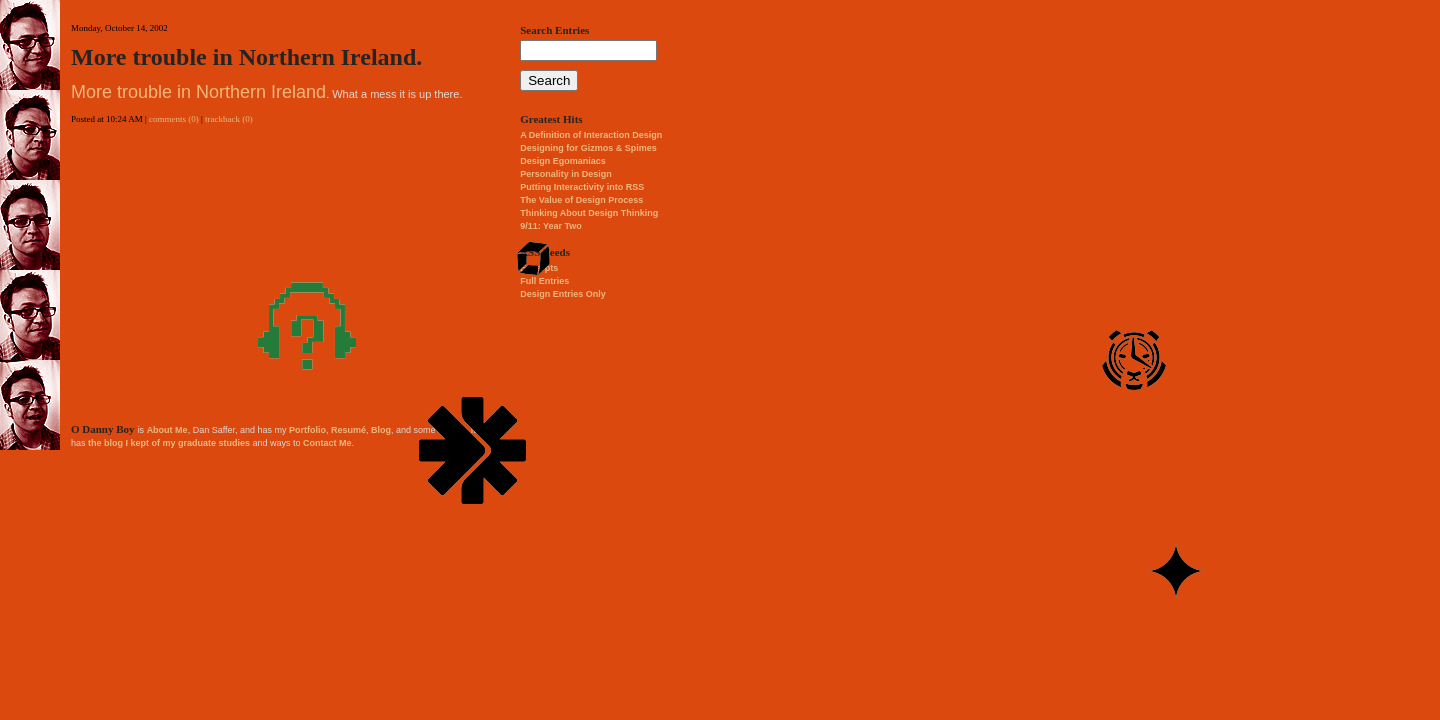  What do you see at coordinates (1176, 571) in the screenshot?
I see `open Google Gemini AI assistant` at bounding box center [1176, 571].